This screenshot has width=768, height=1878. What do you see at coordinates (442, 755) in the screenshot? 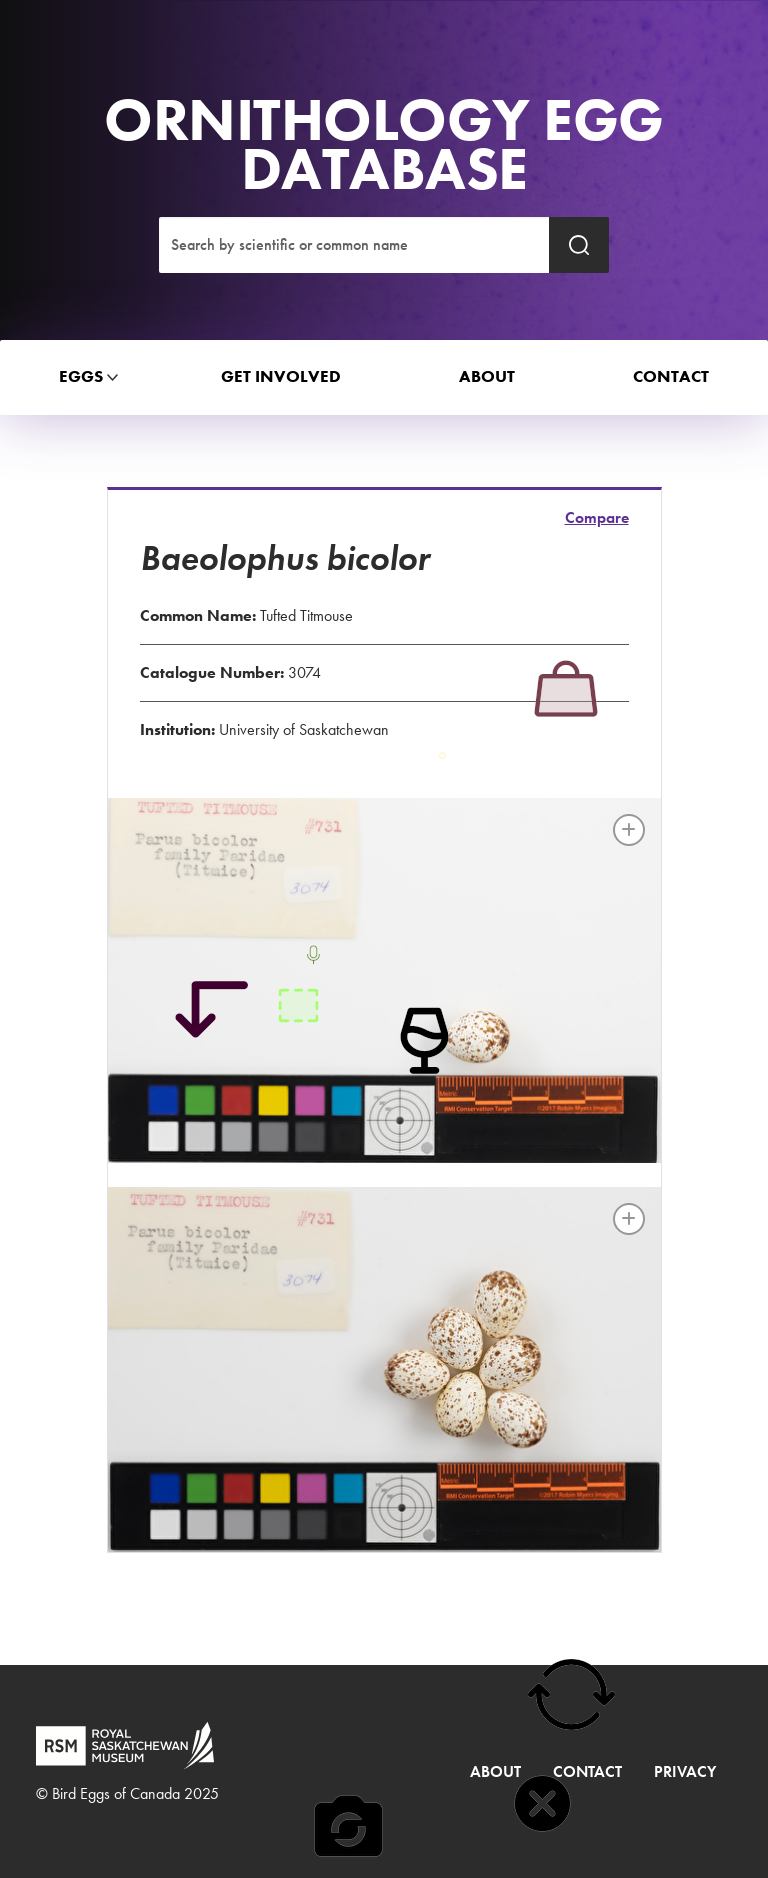
I see `unselected radio button option` at bounding box center [442, 755].